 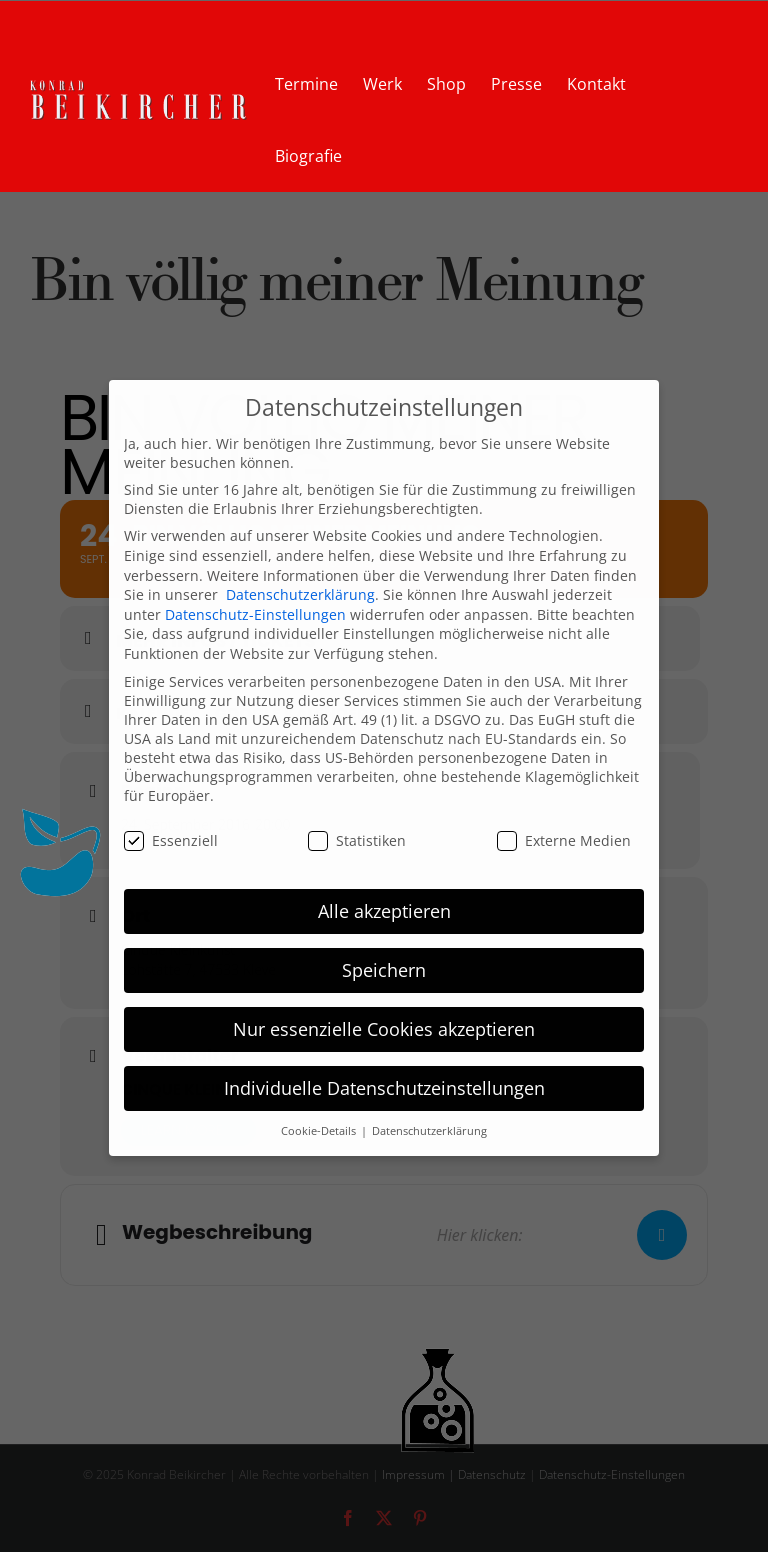 What do you see at coordinates (441, 1400) in the screenshot?
I see `access alchemy or potion crafting` at bounding box center [441, 1400].